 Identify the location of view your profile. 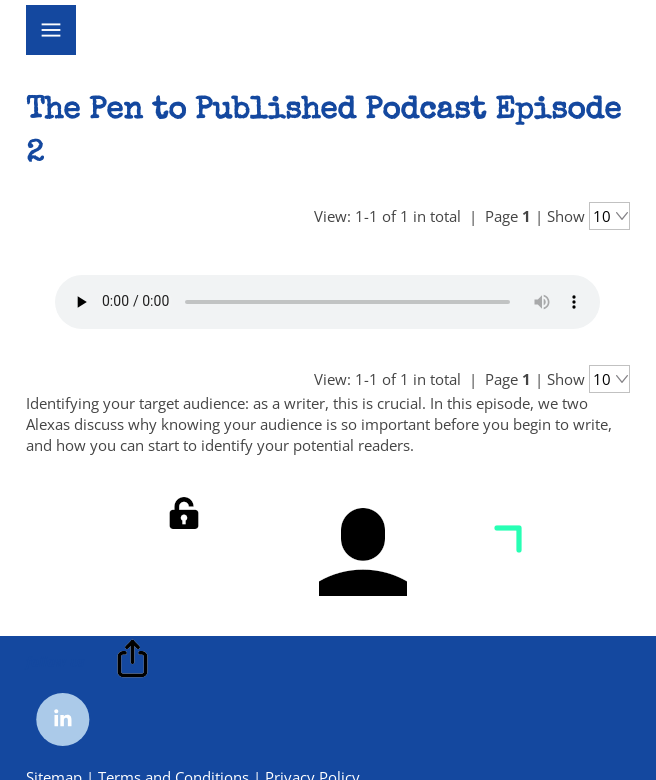
(363, 552).